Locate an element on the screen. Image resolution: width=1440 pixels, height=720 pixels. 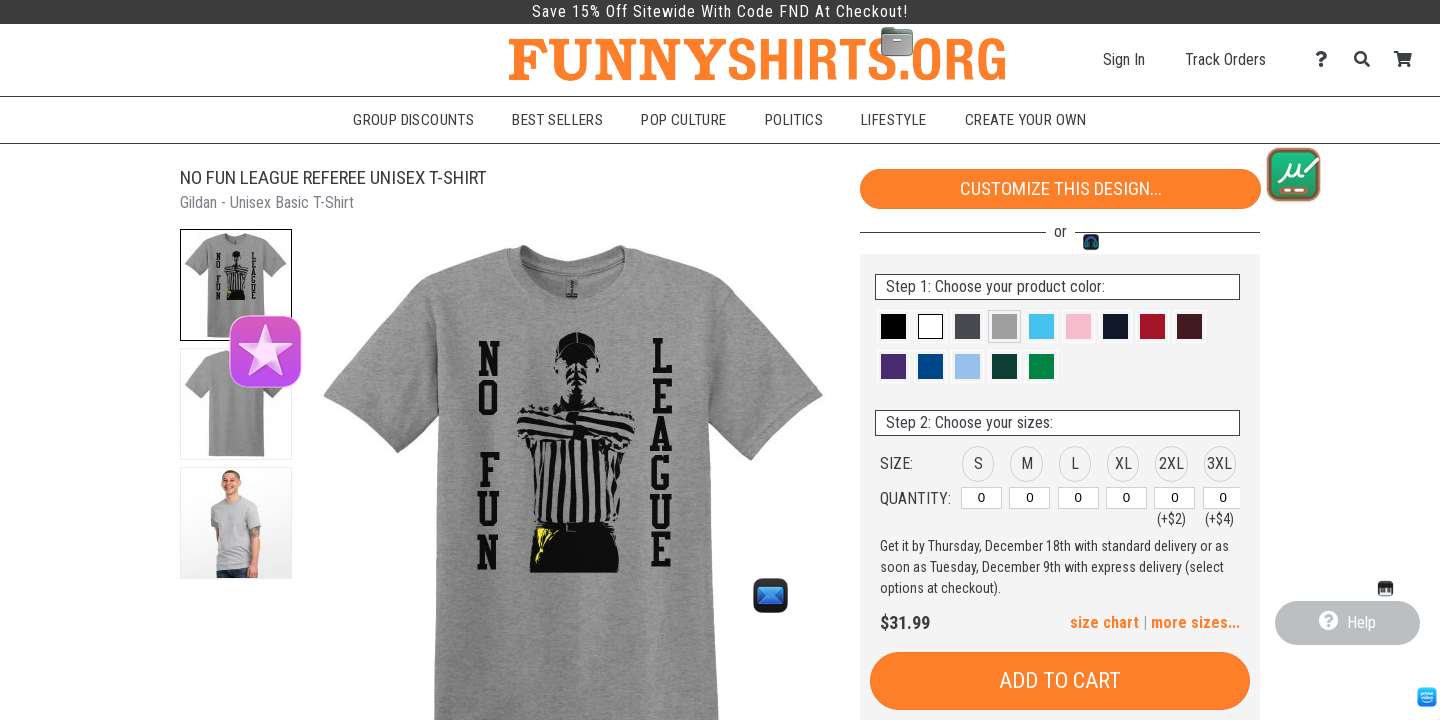
open Amazon Prime Video app is located at coordinates (1427, 697).